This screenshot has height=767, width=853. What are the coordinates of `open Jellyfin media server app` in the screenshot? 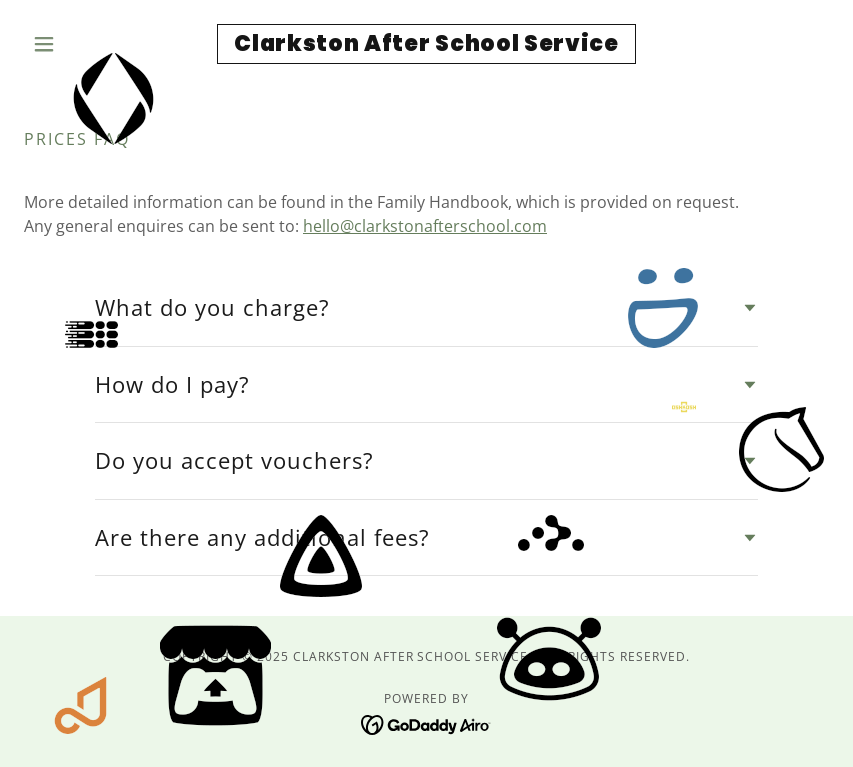 It's located at (321, 556).